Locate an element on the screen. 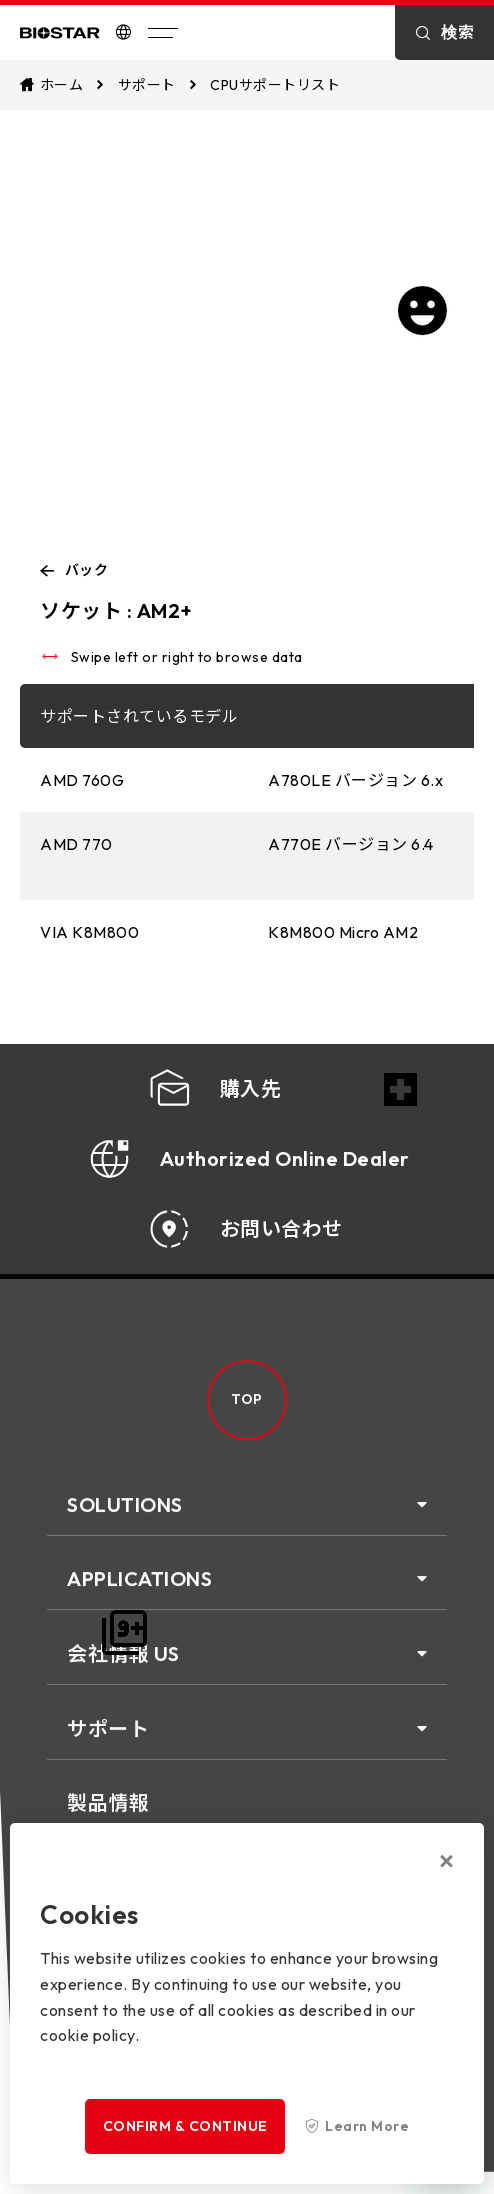  find nearby hospitals or medical facilities is located at coordinates (400, 1089).